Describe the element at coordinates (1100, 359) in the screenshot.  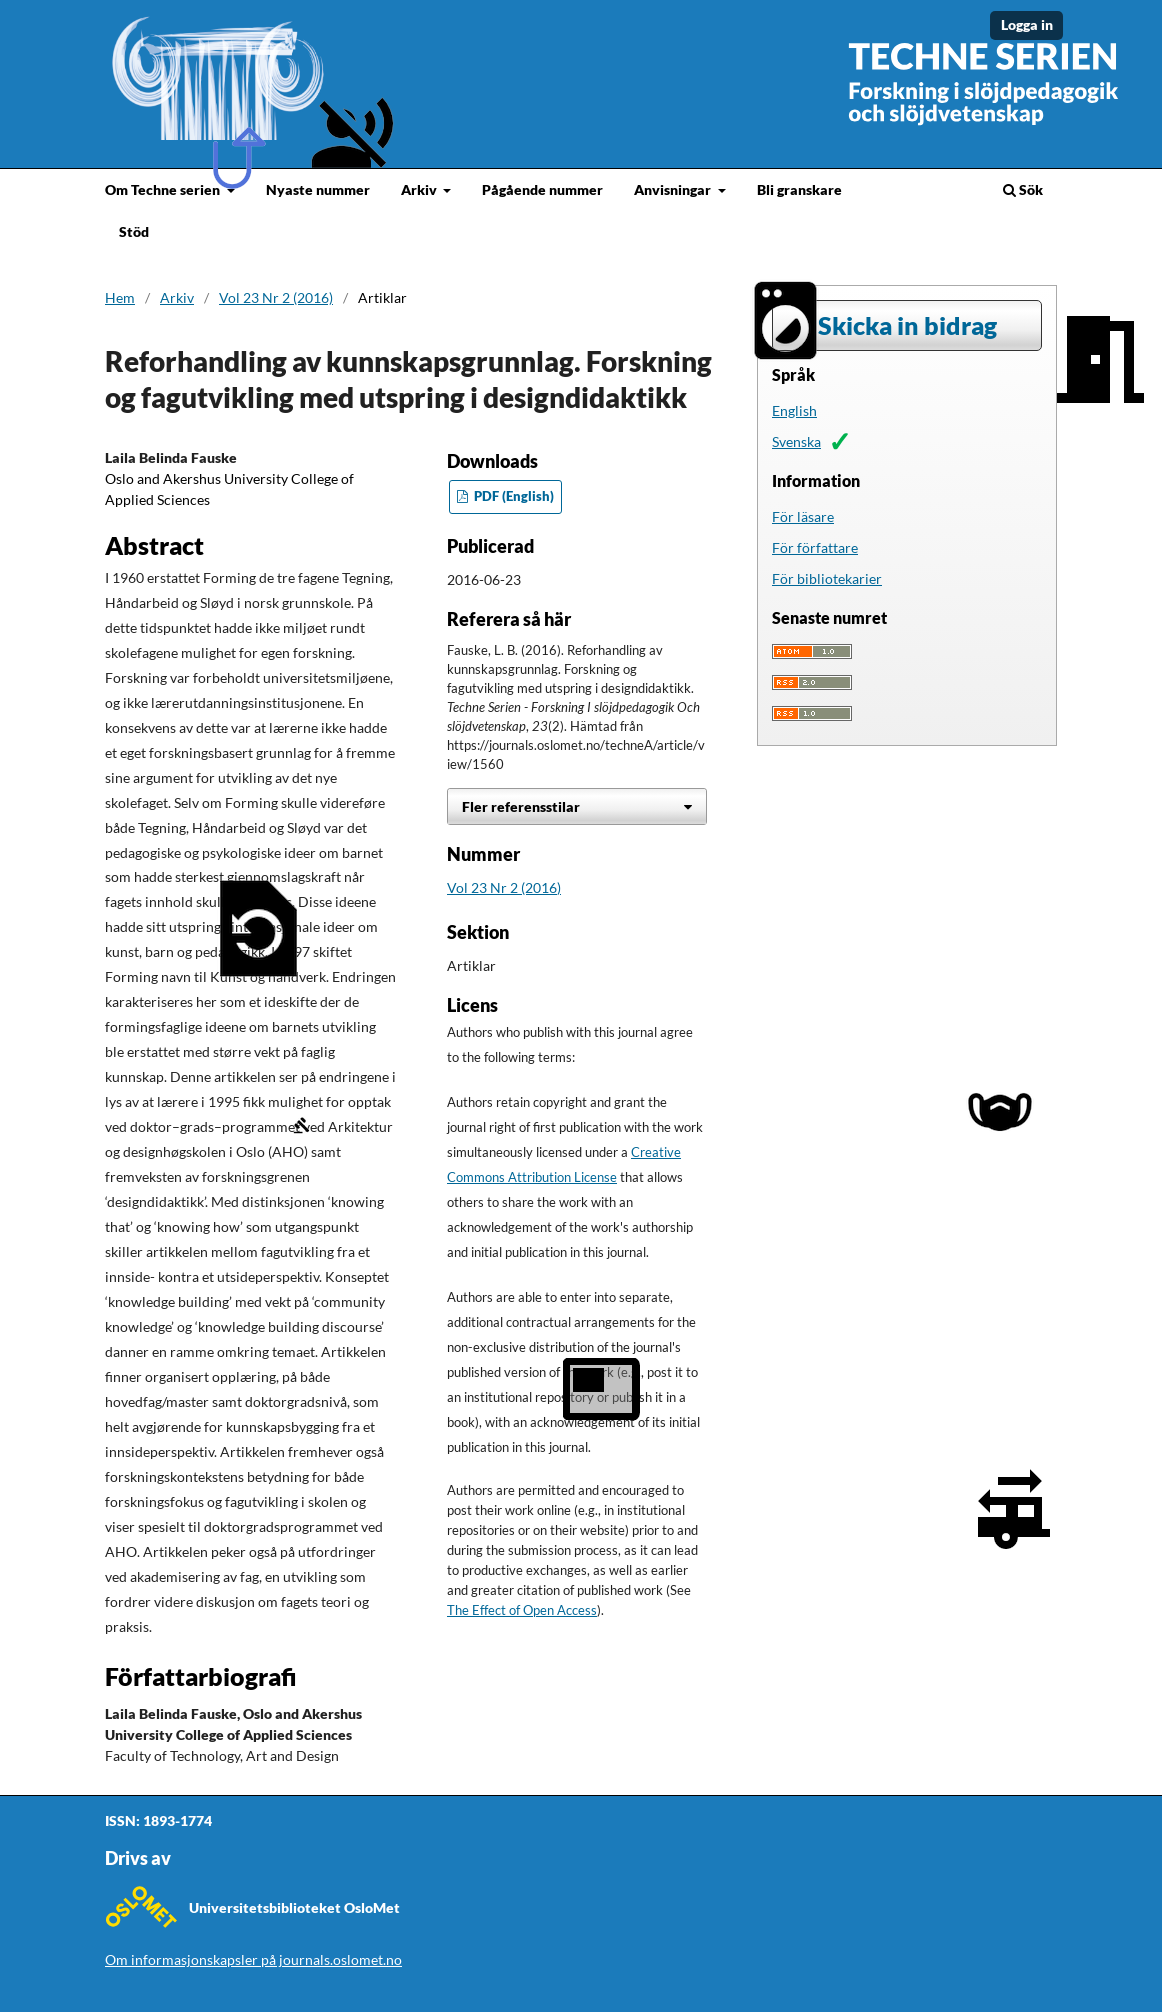
I see `access meeting room booking` at that location.